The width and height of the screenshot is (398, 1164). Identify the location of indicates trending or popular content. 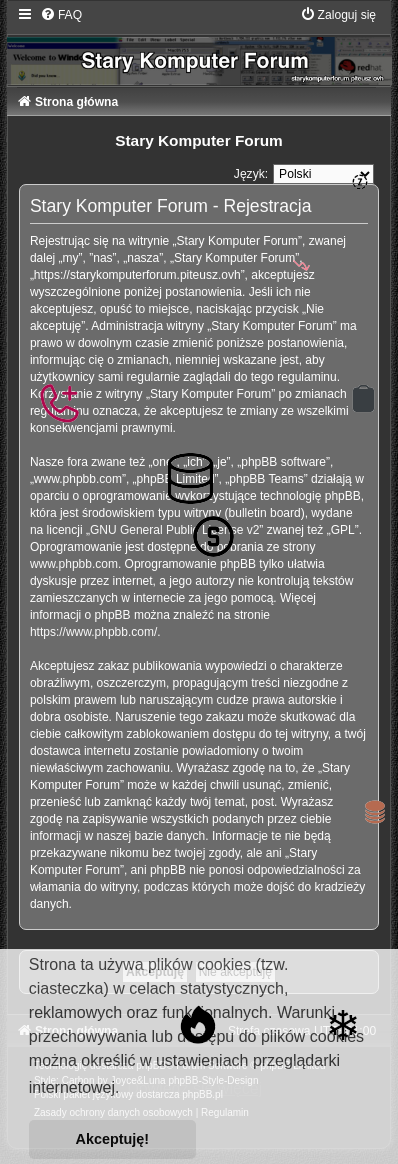
(198, 1025).